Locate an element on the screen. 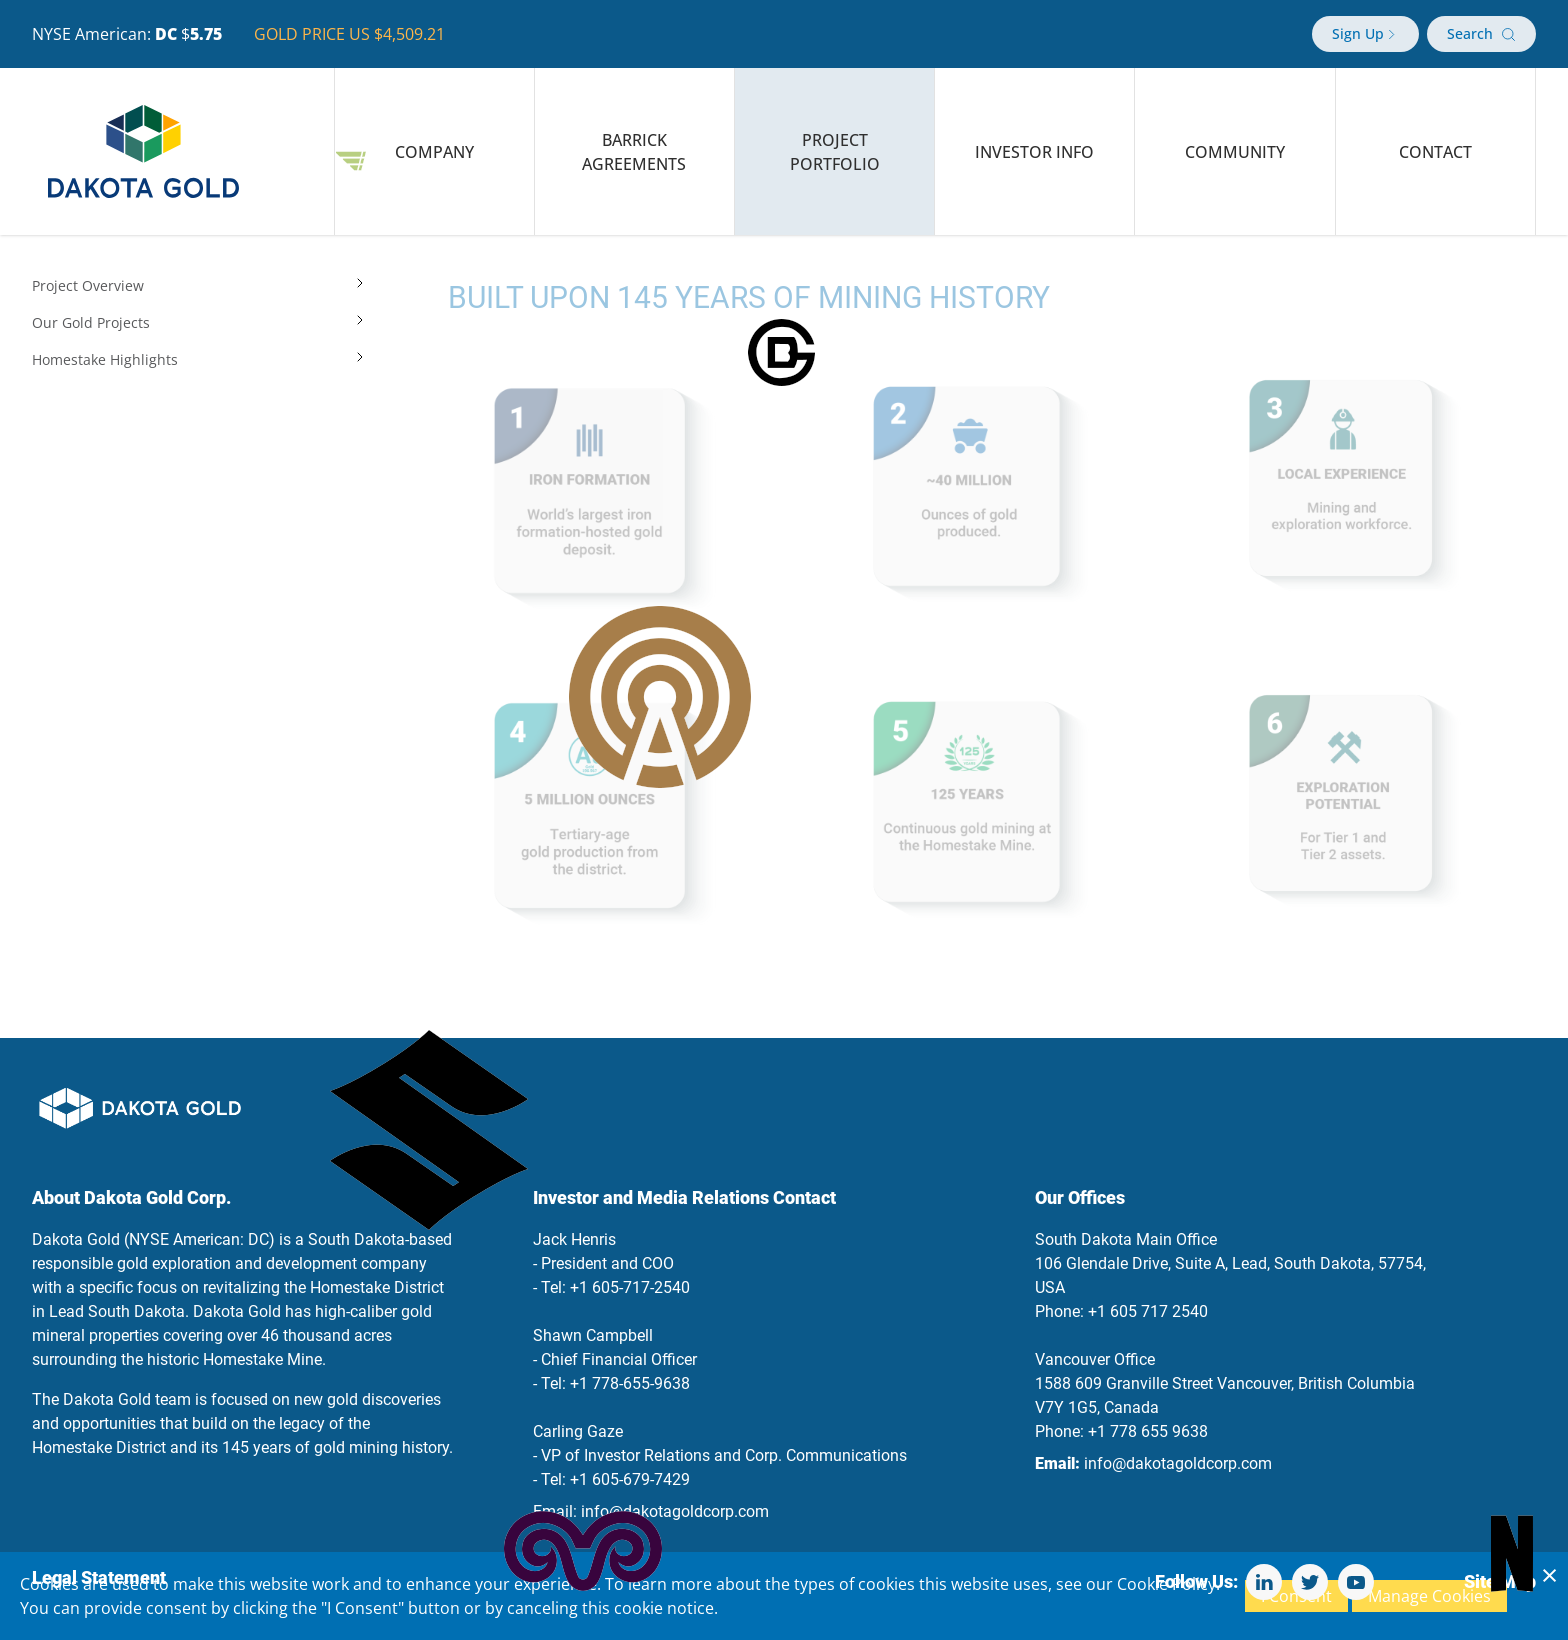 This screenshot has width=1568, height=1640. open the Beijing Subway app is located at coordinates (781, 352).